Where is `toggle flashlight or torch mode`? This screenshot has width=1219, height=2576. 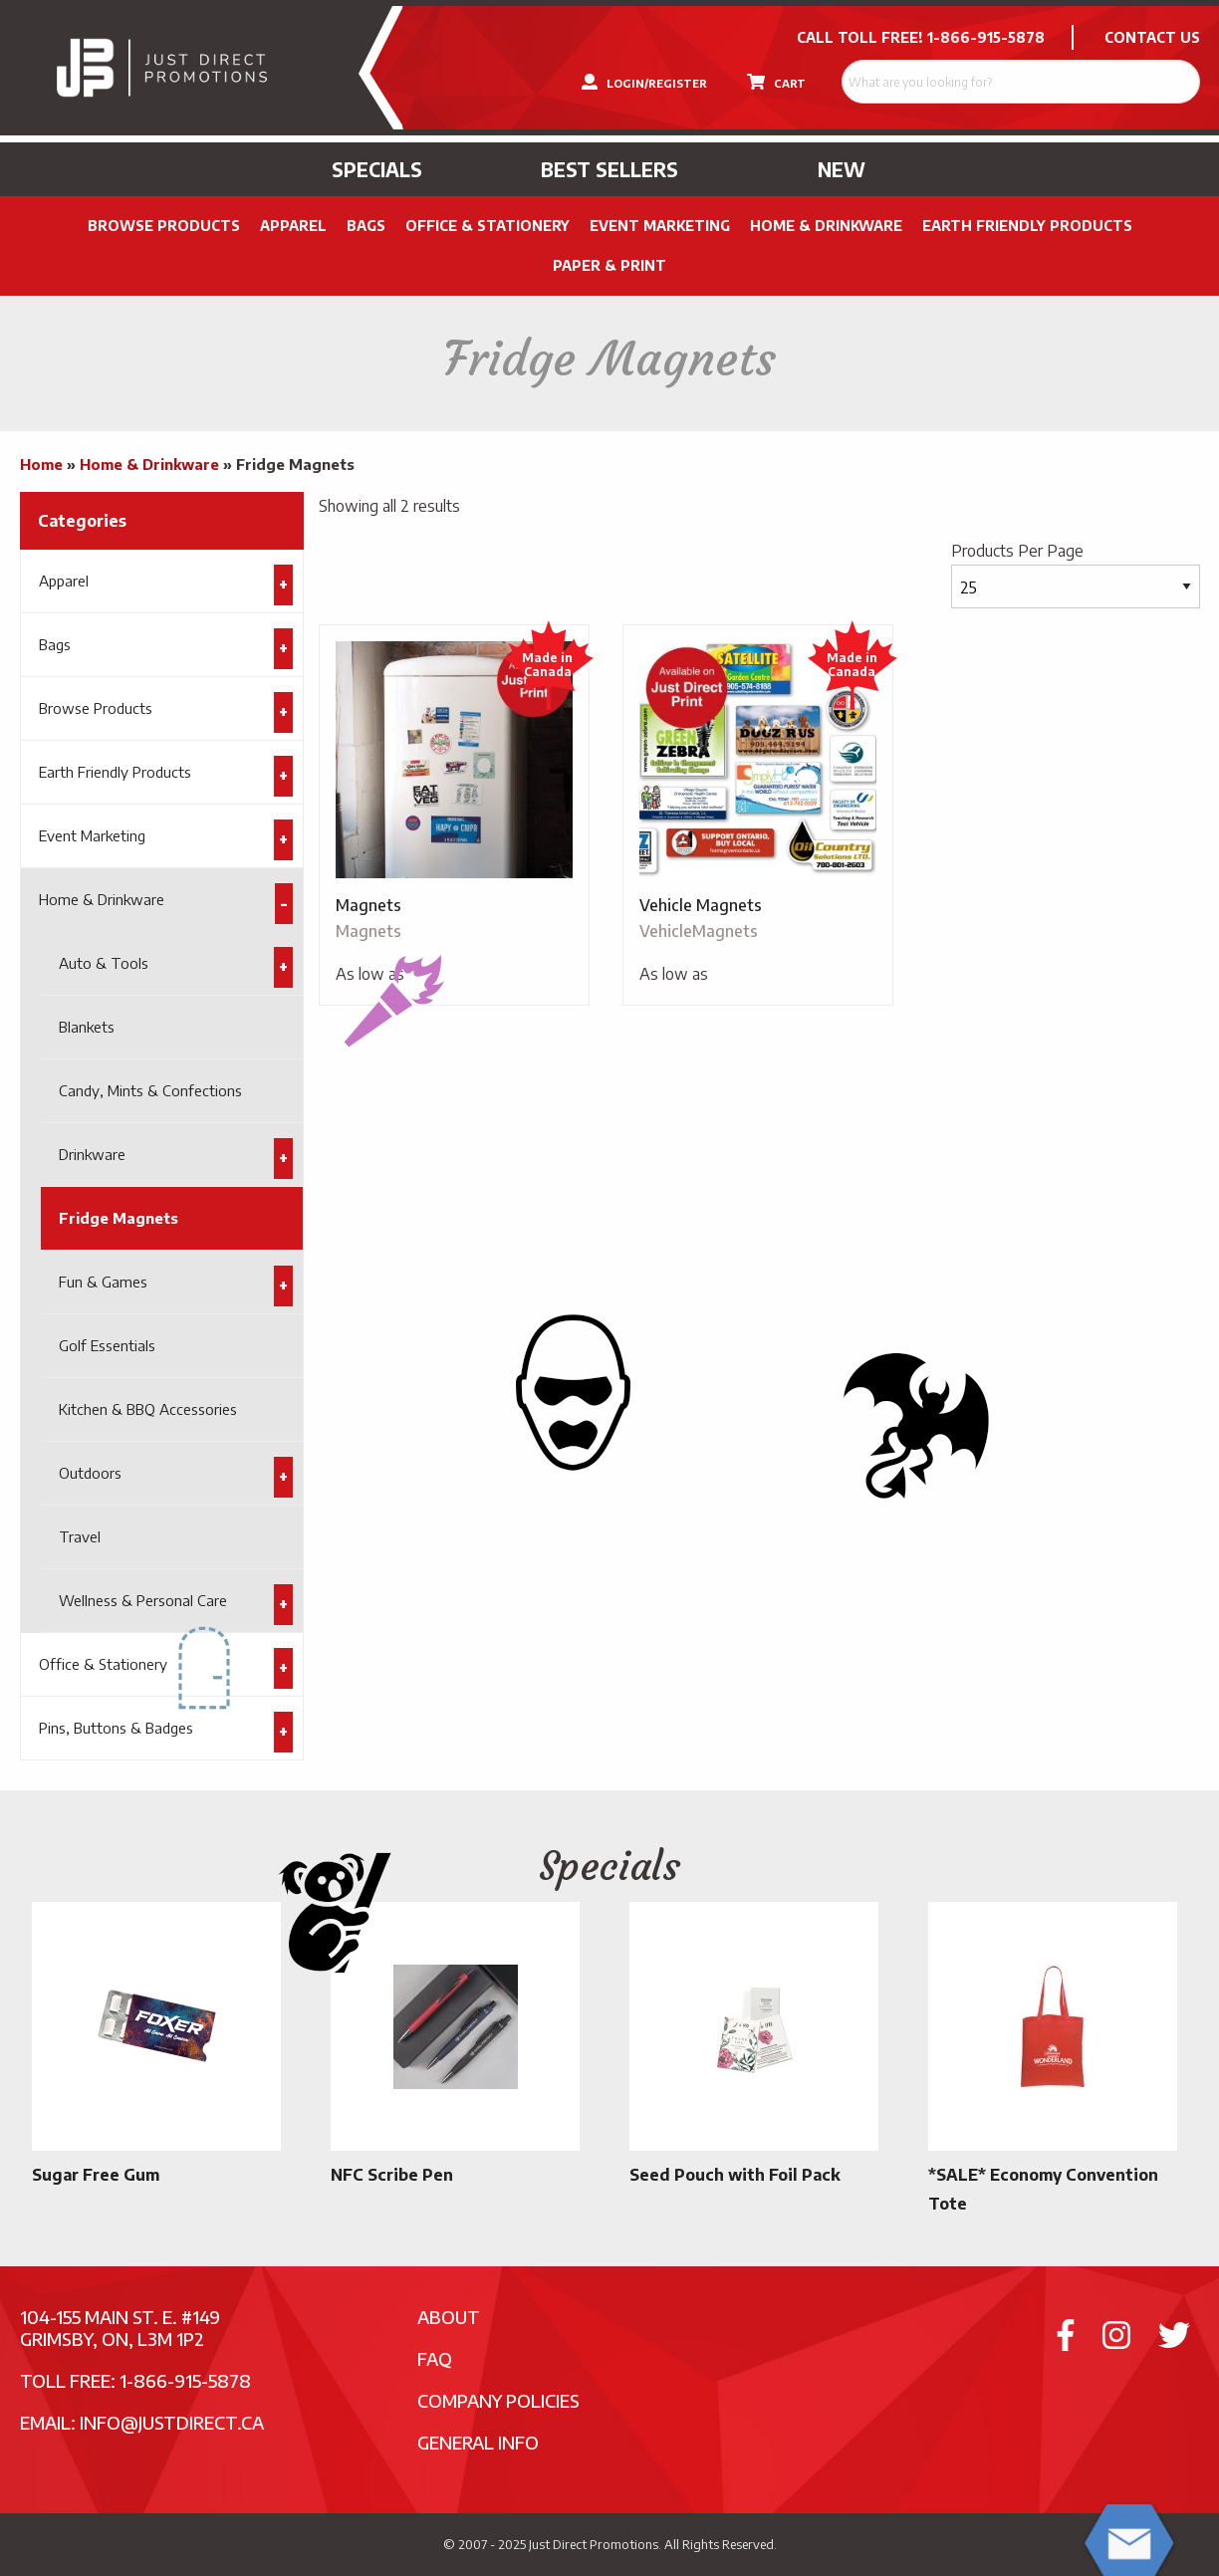
toggle flashlight or torch mode is located at coordinates (393, 997).